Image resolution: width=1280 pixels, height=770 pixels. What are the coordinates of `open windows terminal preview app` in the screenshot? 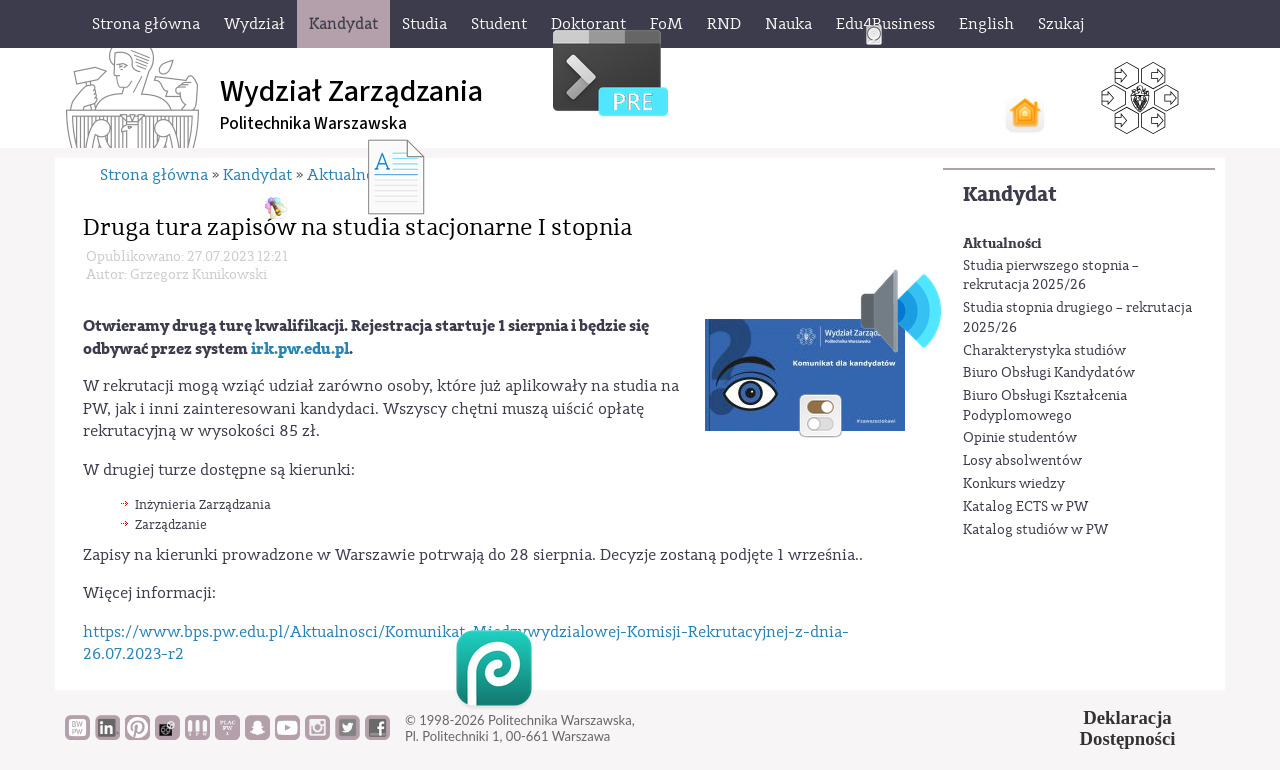 It's located at (610, 70).